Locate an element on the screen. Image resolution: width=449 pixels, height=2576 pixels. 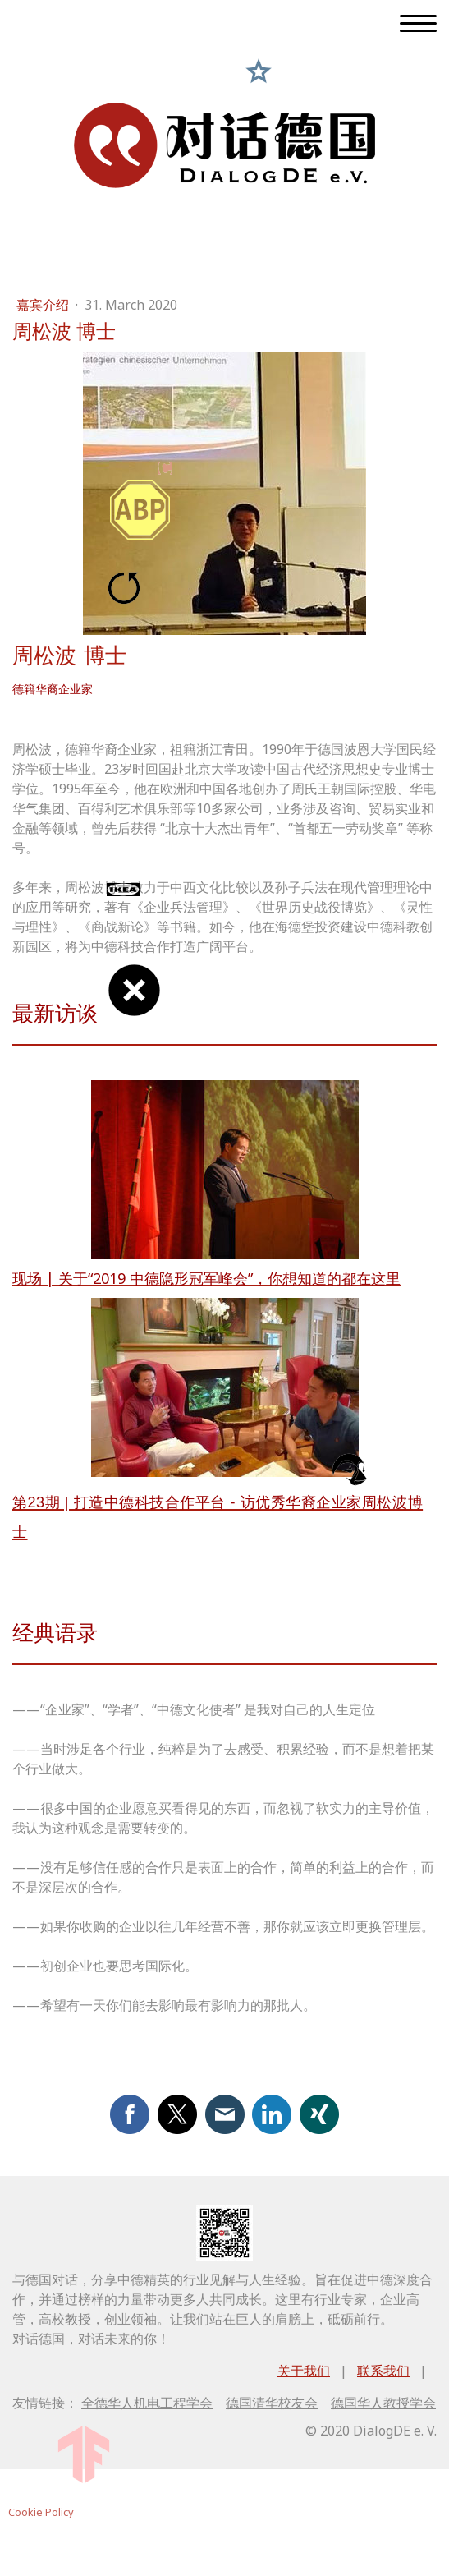
contao CMS logo is located at coordinates (165, 468).